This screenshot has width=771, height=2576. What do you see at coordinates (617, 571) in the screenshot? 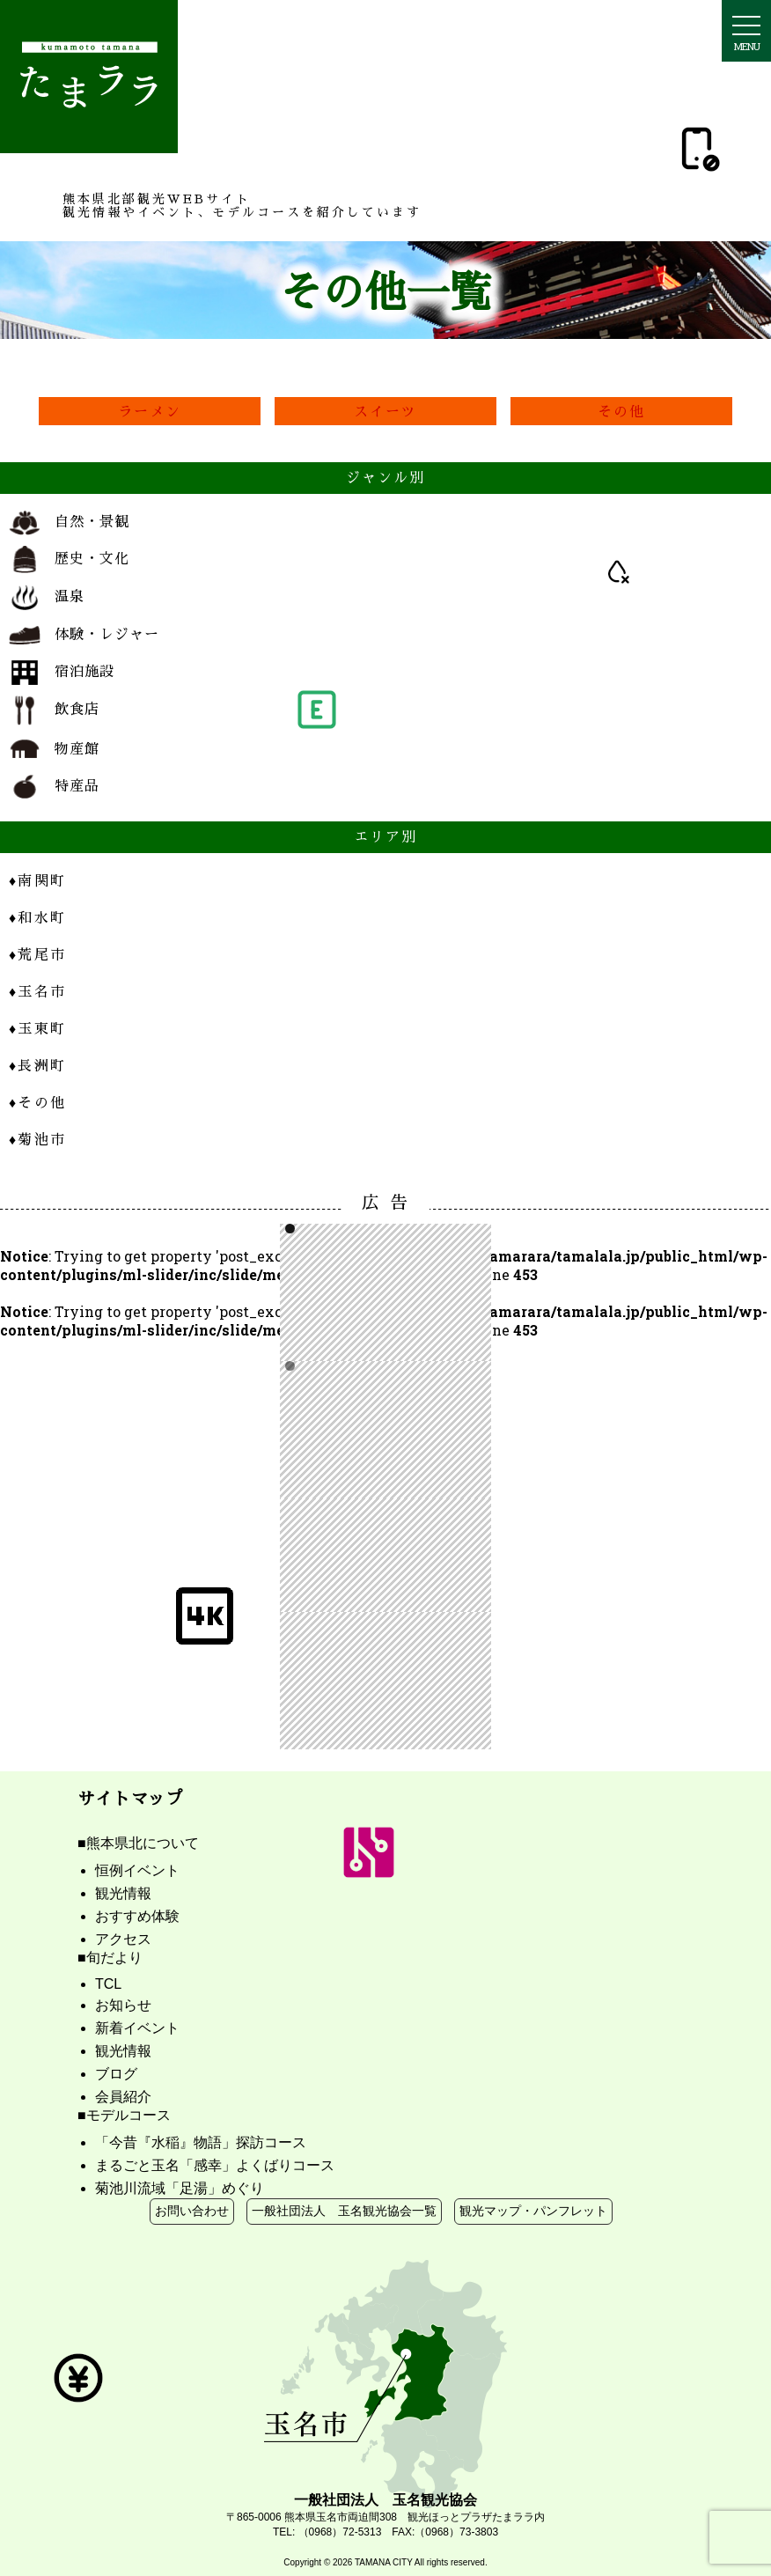
I see `disable water or liquid-related feature` at bounding box center [617, 571].